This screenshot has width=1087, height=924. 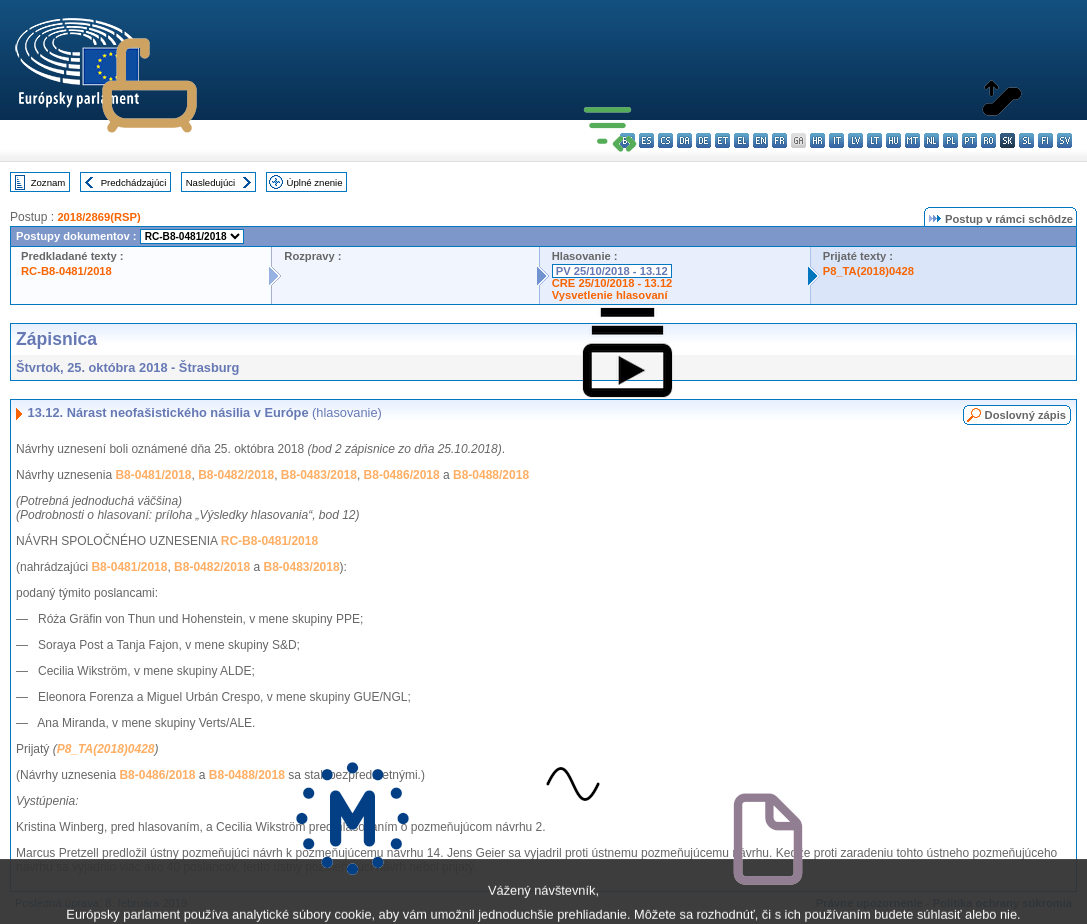 What do you see at coordinates (573, 784) in the screenshot?
I see `audio or sound wave visualization` at bounding box center [573, 784].